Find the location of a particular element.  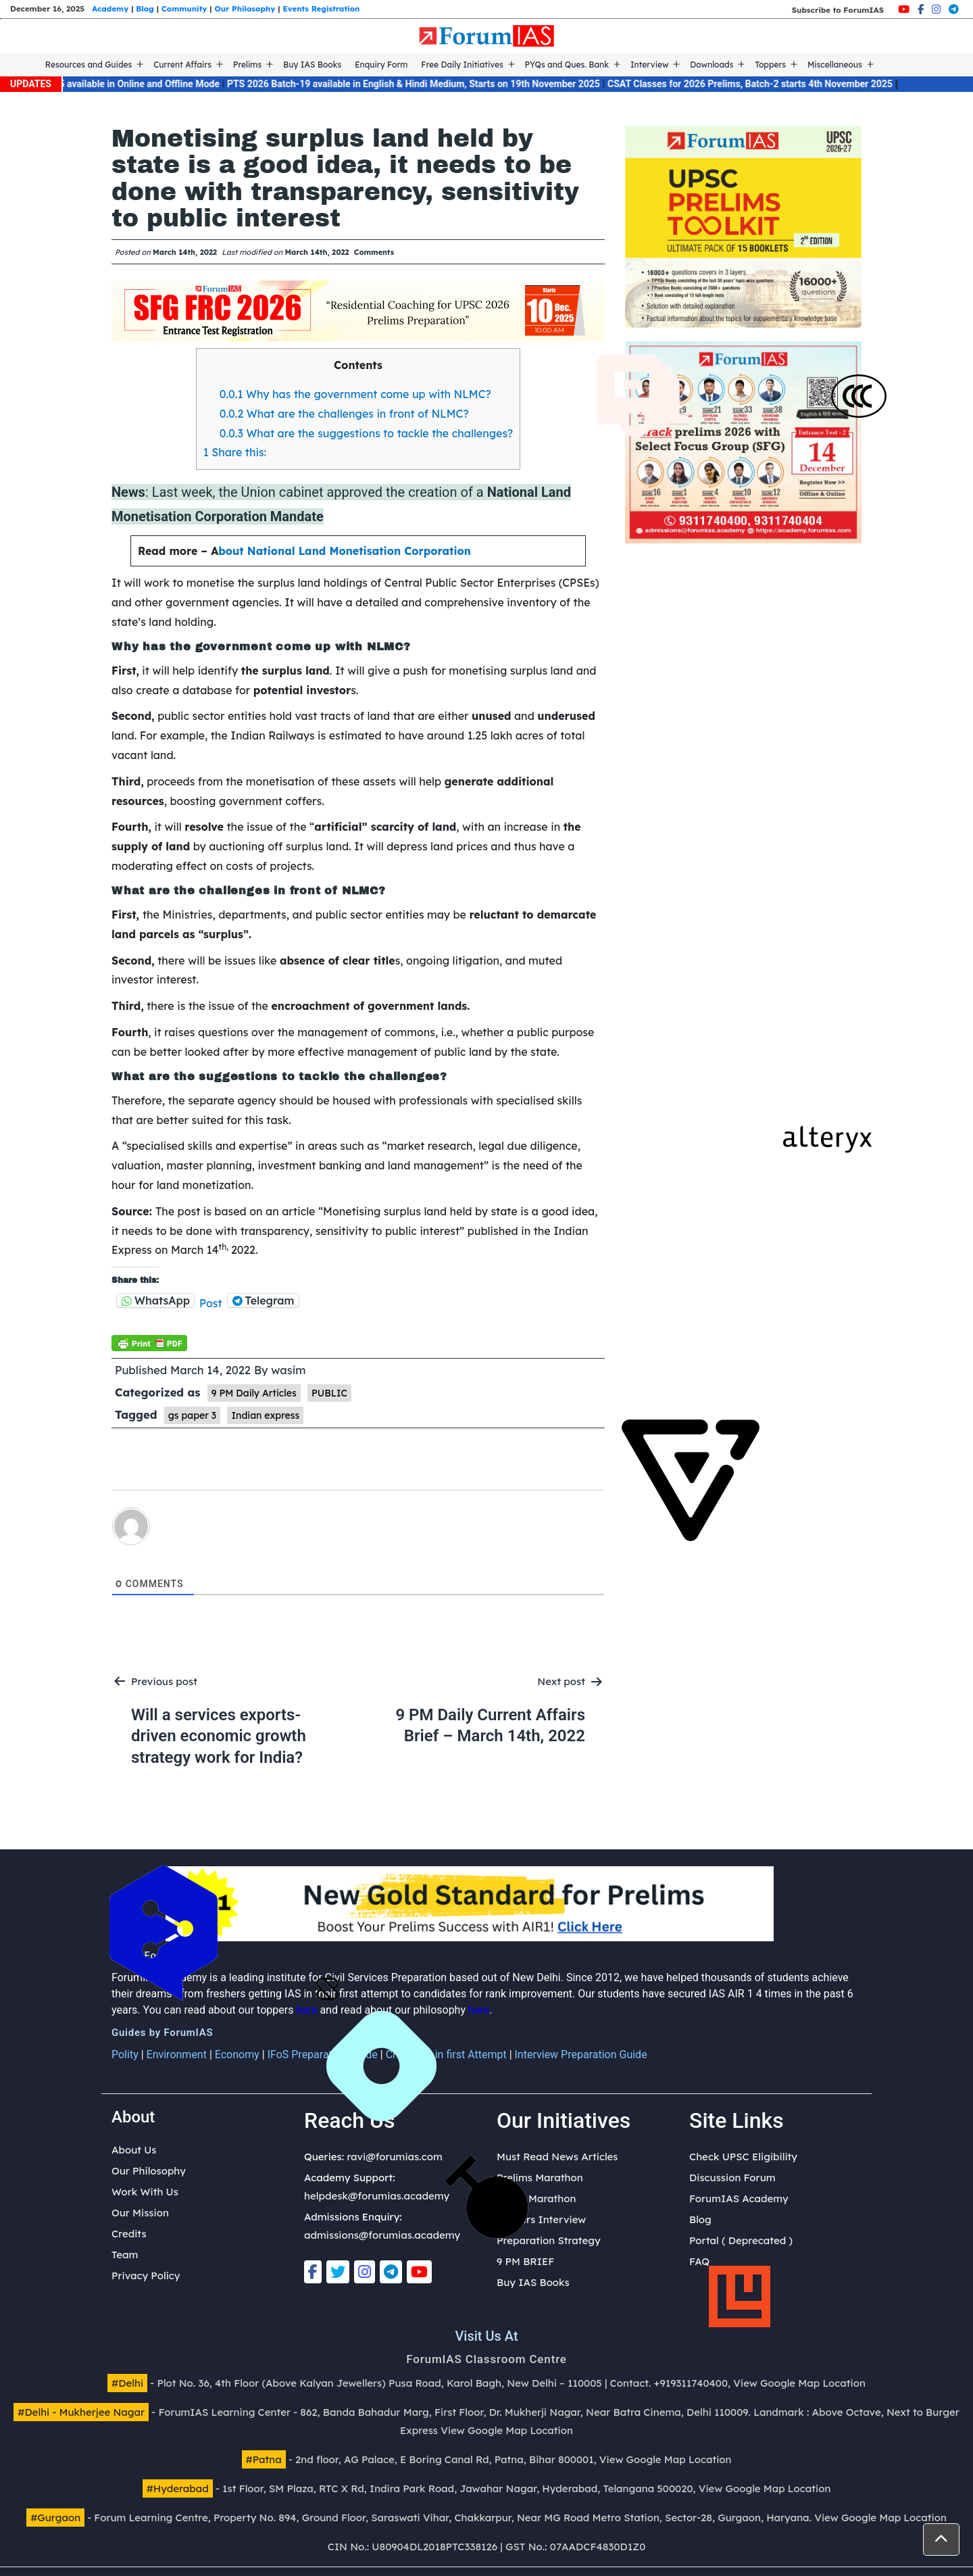

open the Shortcut project management app is located at coordinates (327, 1989).